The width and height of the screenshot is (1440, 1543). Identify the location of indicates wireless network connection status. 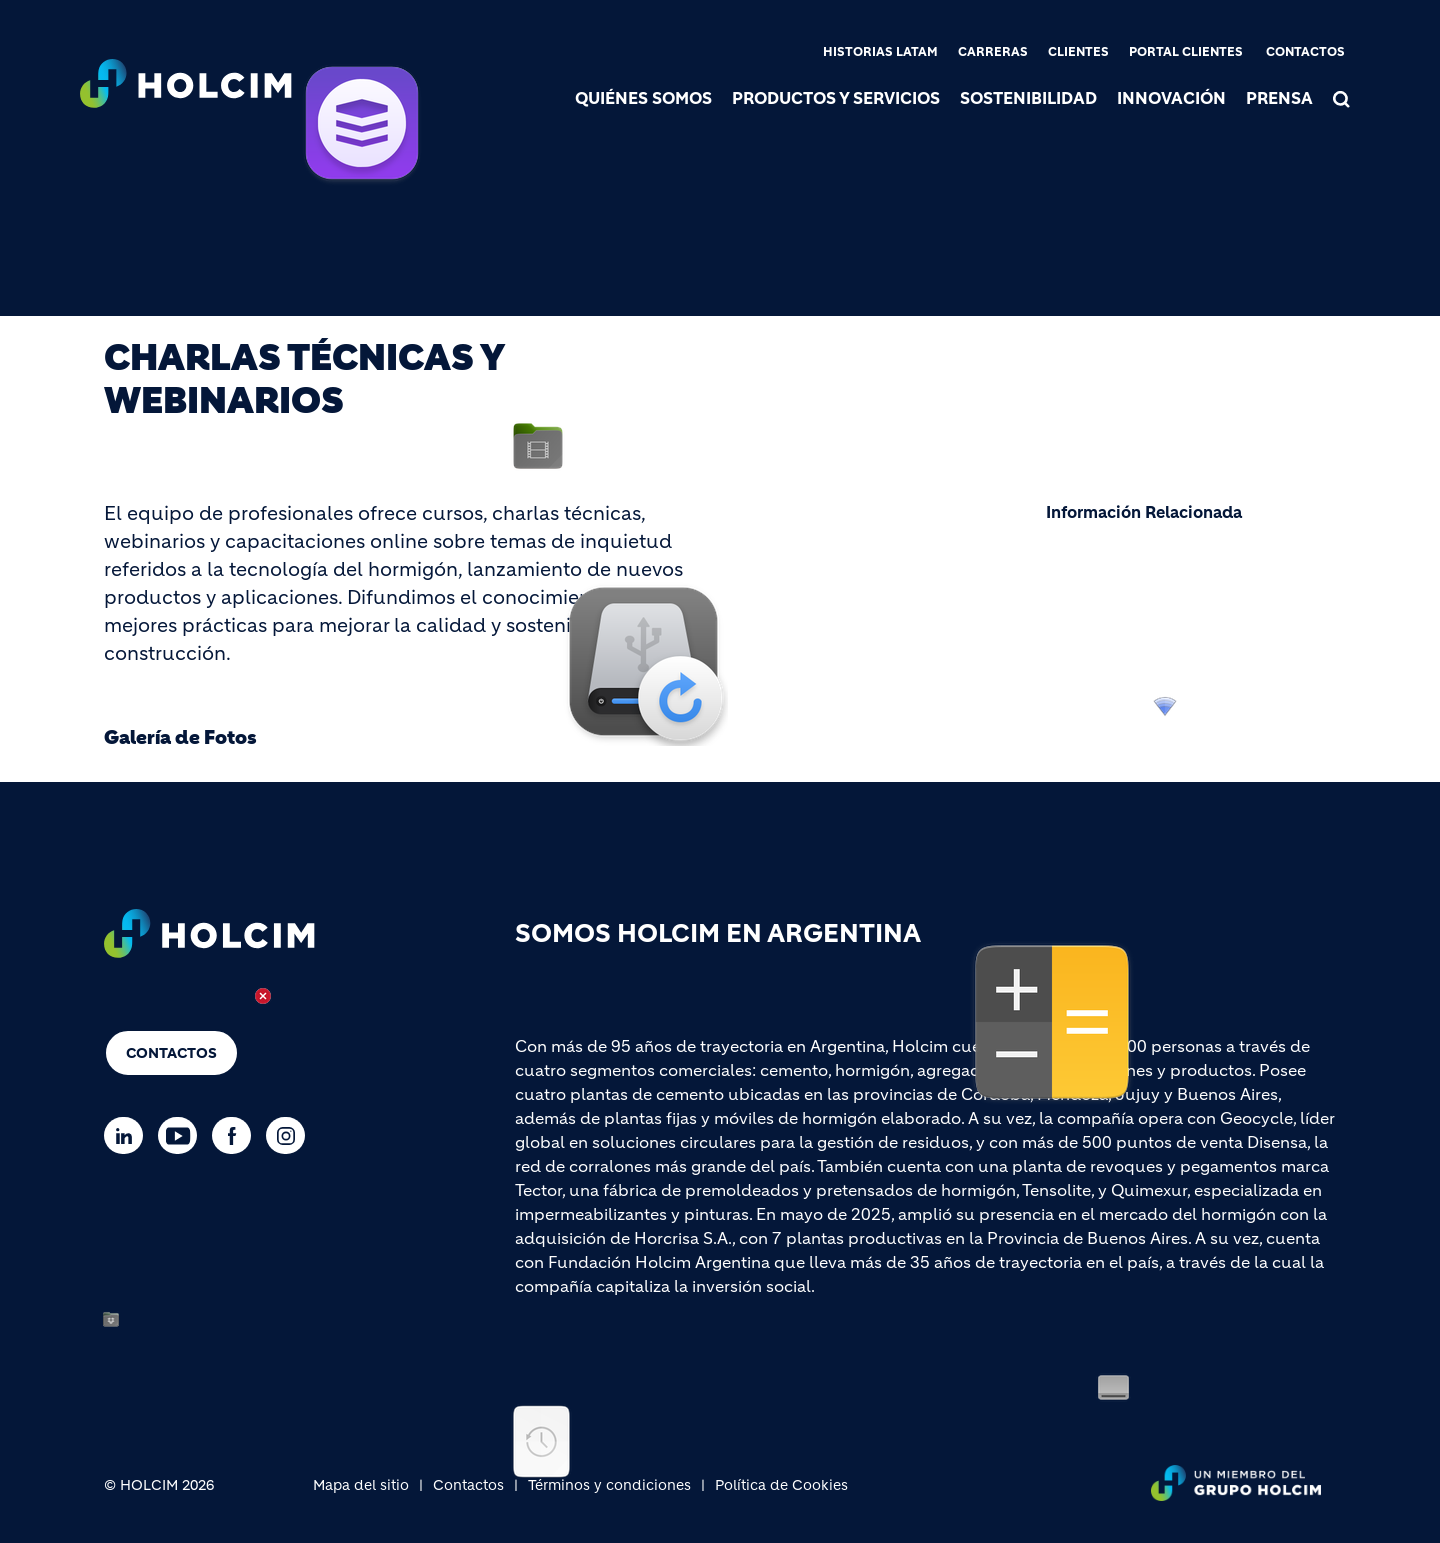
(1165, 706).